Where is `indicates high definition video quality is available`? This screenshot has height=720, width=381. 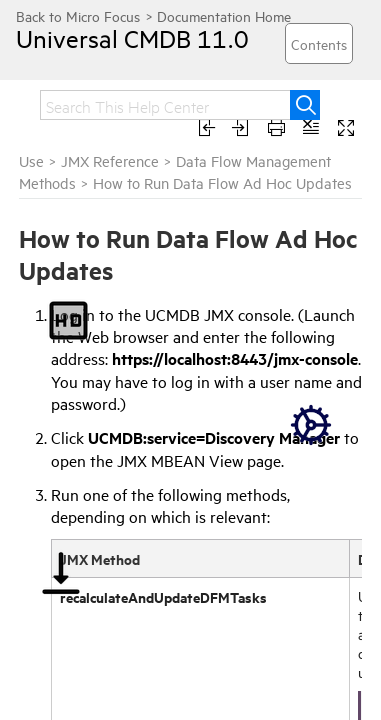 indicates high definition video quality is available is located at coordinates (68, 320).